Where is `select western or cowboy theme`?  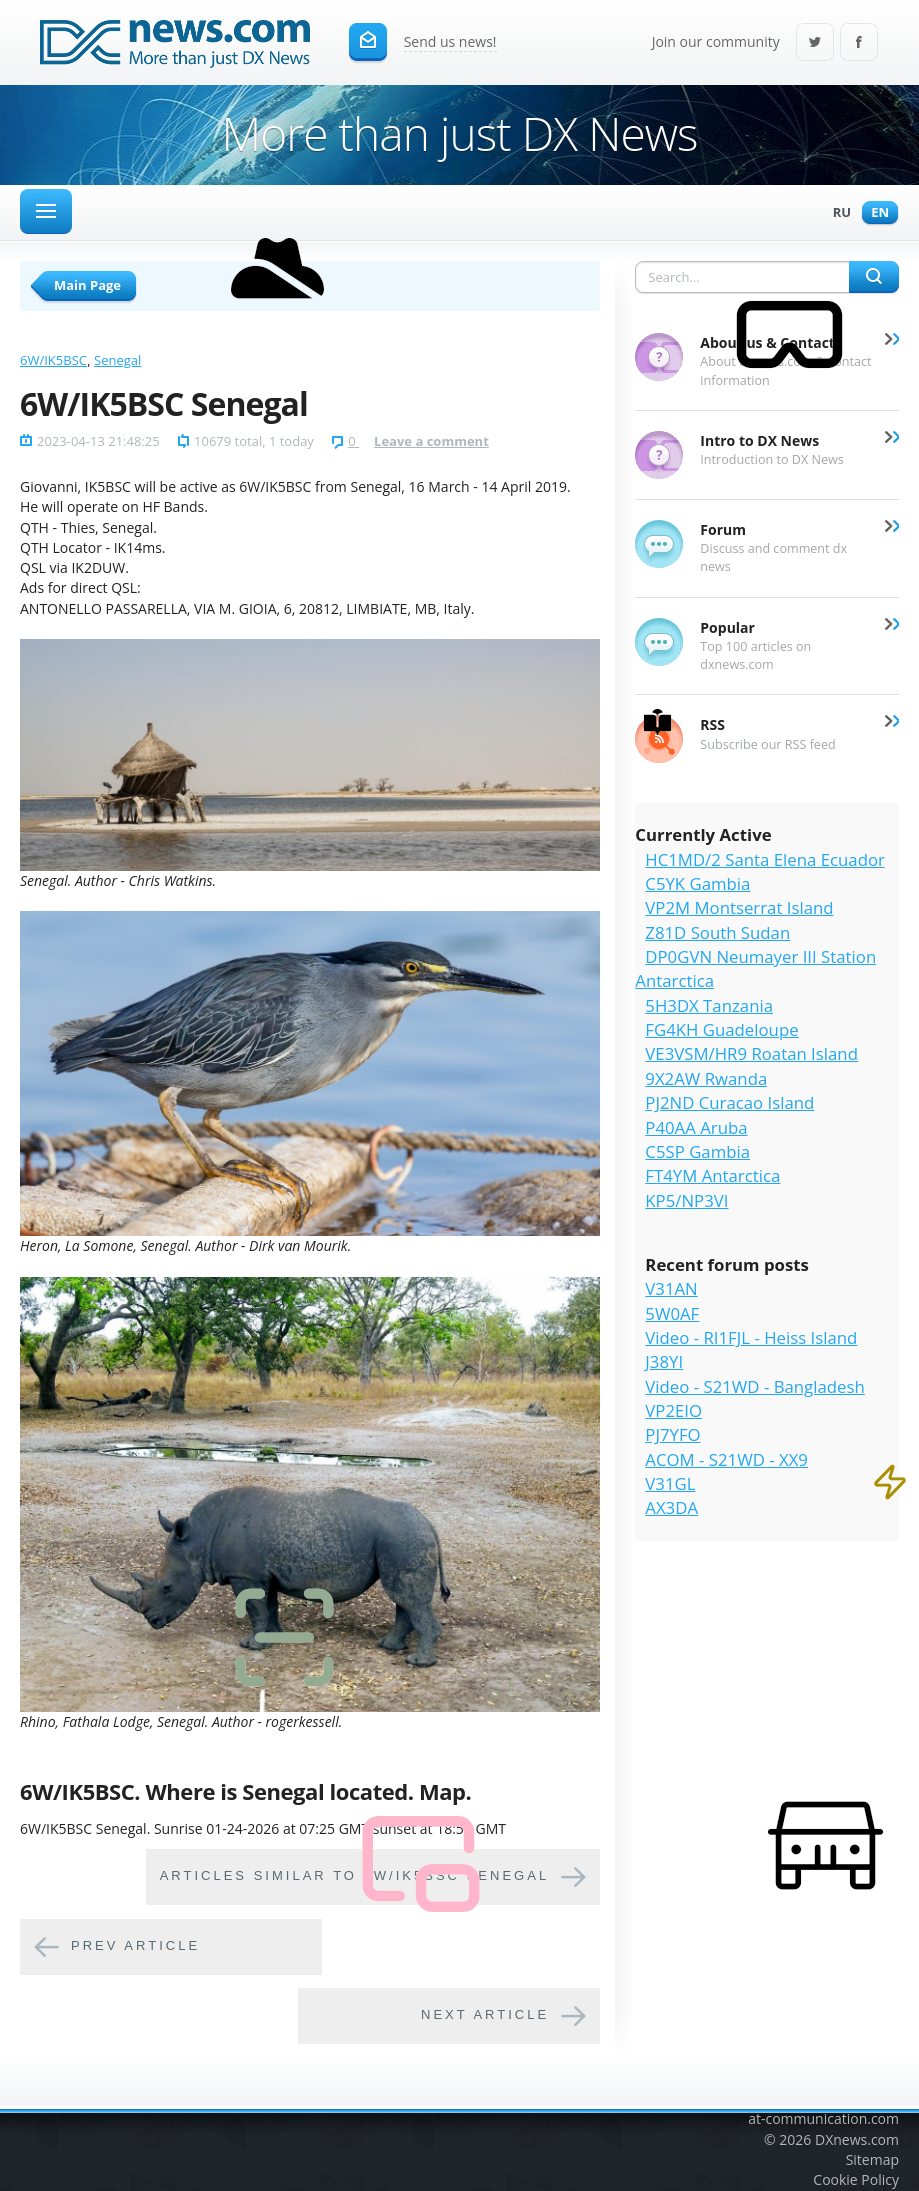
select western or cowboy theme is located at coordinates (277, 270).